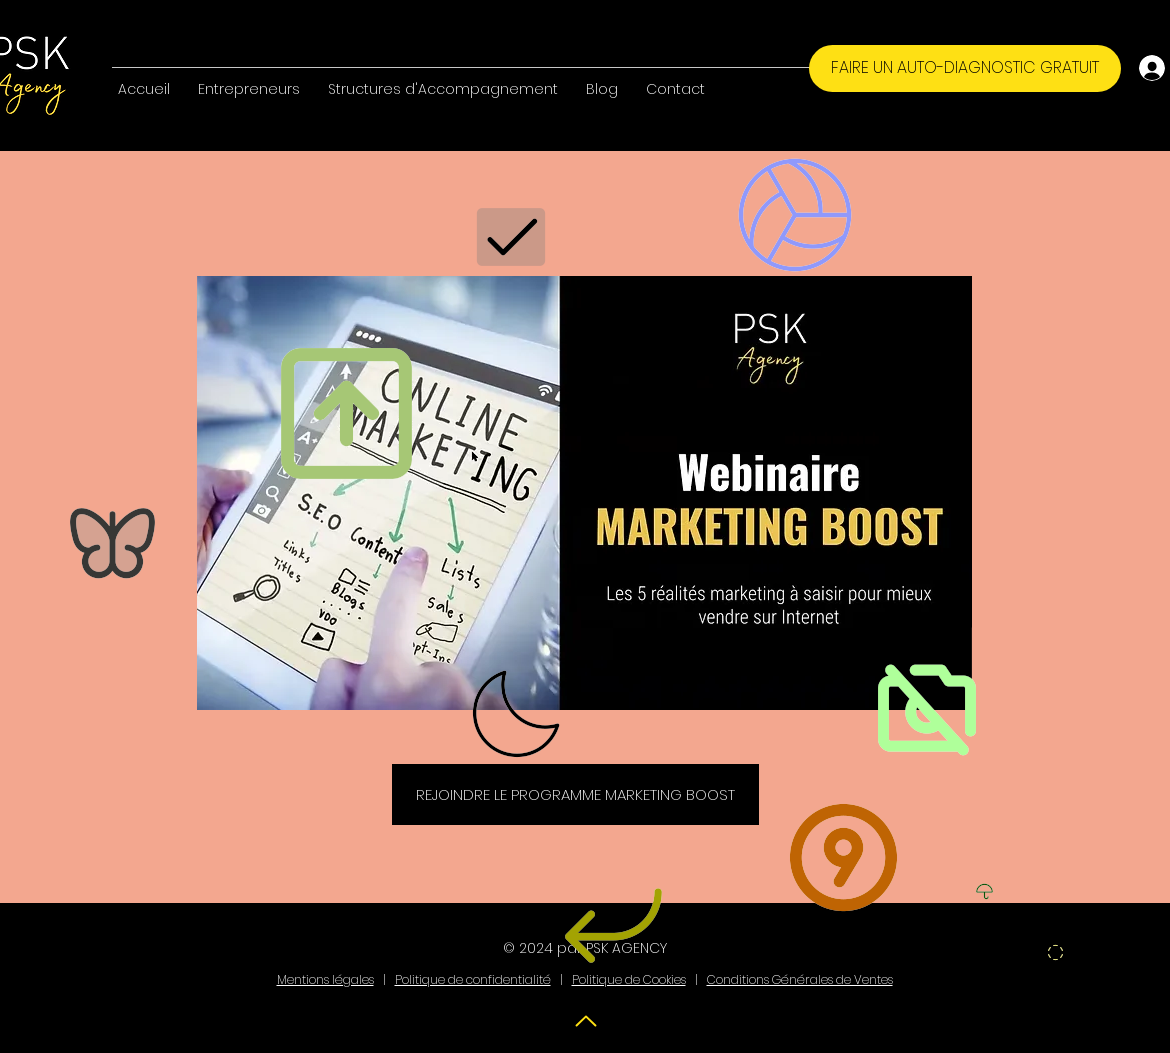  I want to click on indicates item number nine in a list or sequence, so click(843, 857).